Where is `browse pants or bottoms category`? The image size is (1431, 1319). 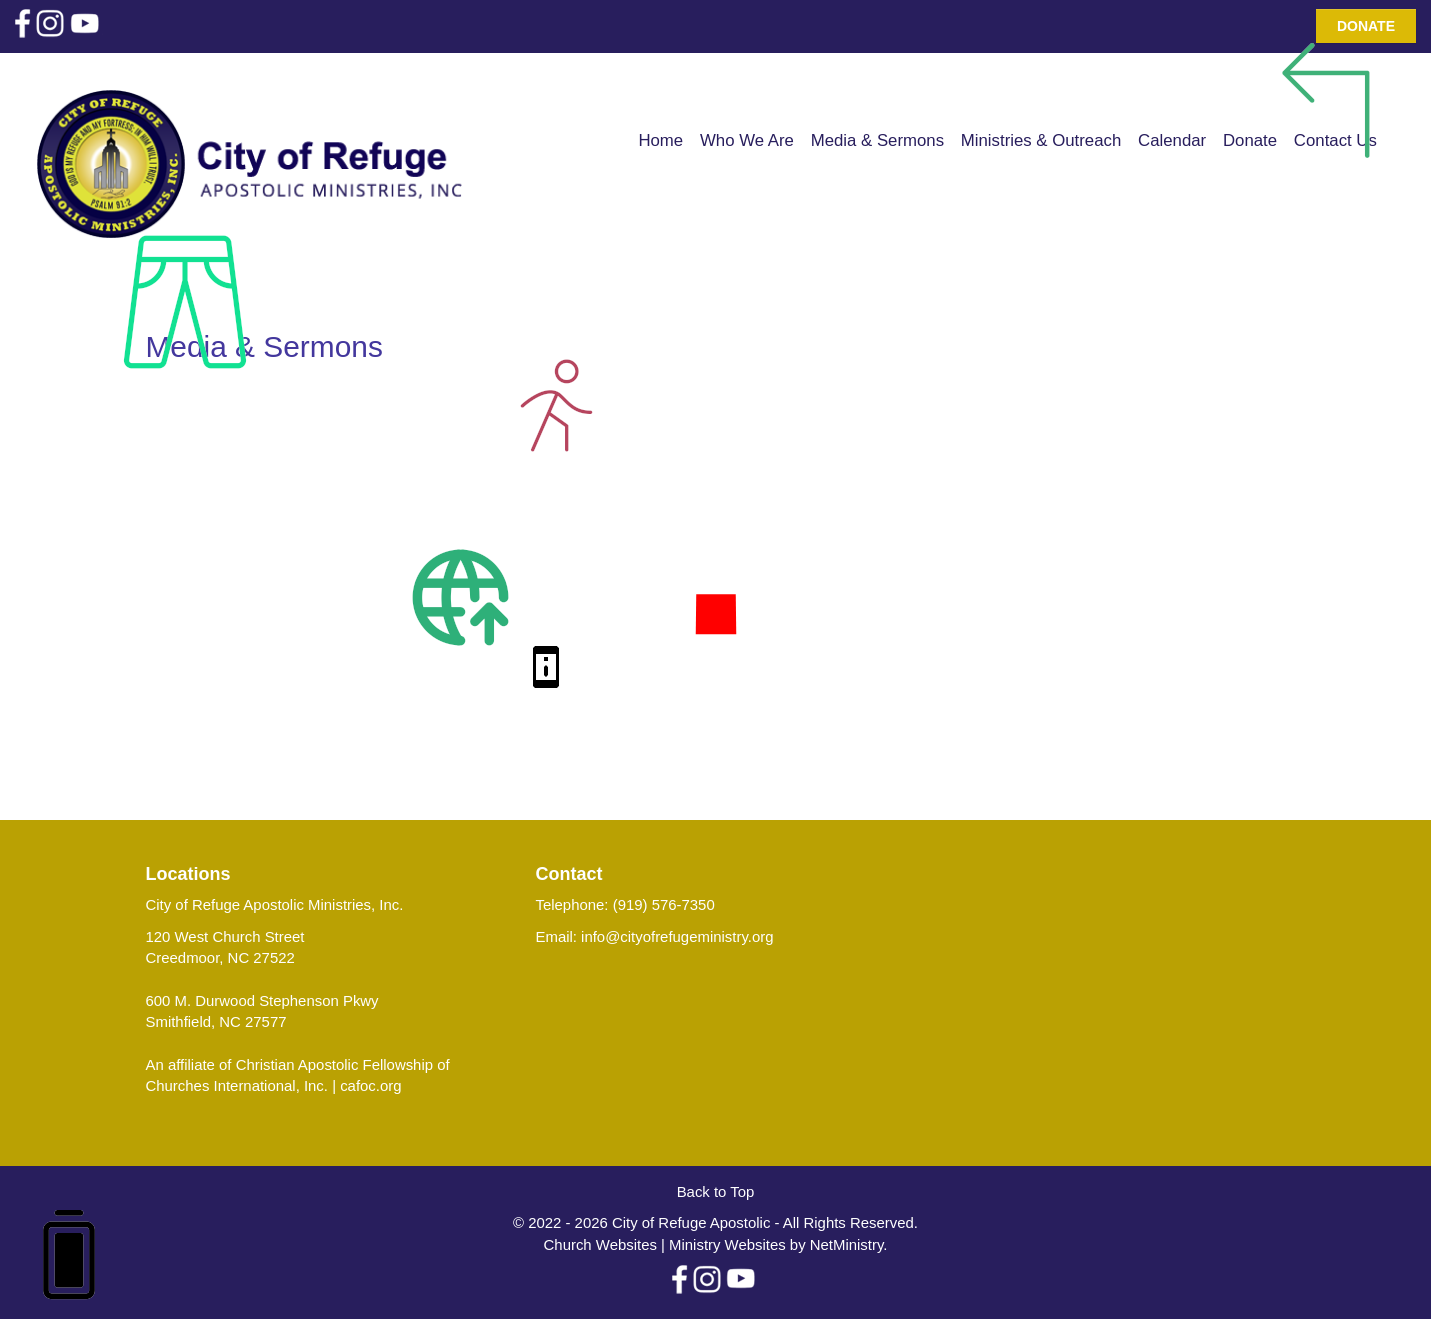
browse pants or bottoms category is located at coordinates (185, 302).